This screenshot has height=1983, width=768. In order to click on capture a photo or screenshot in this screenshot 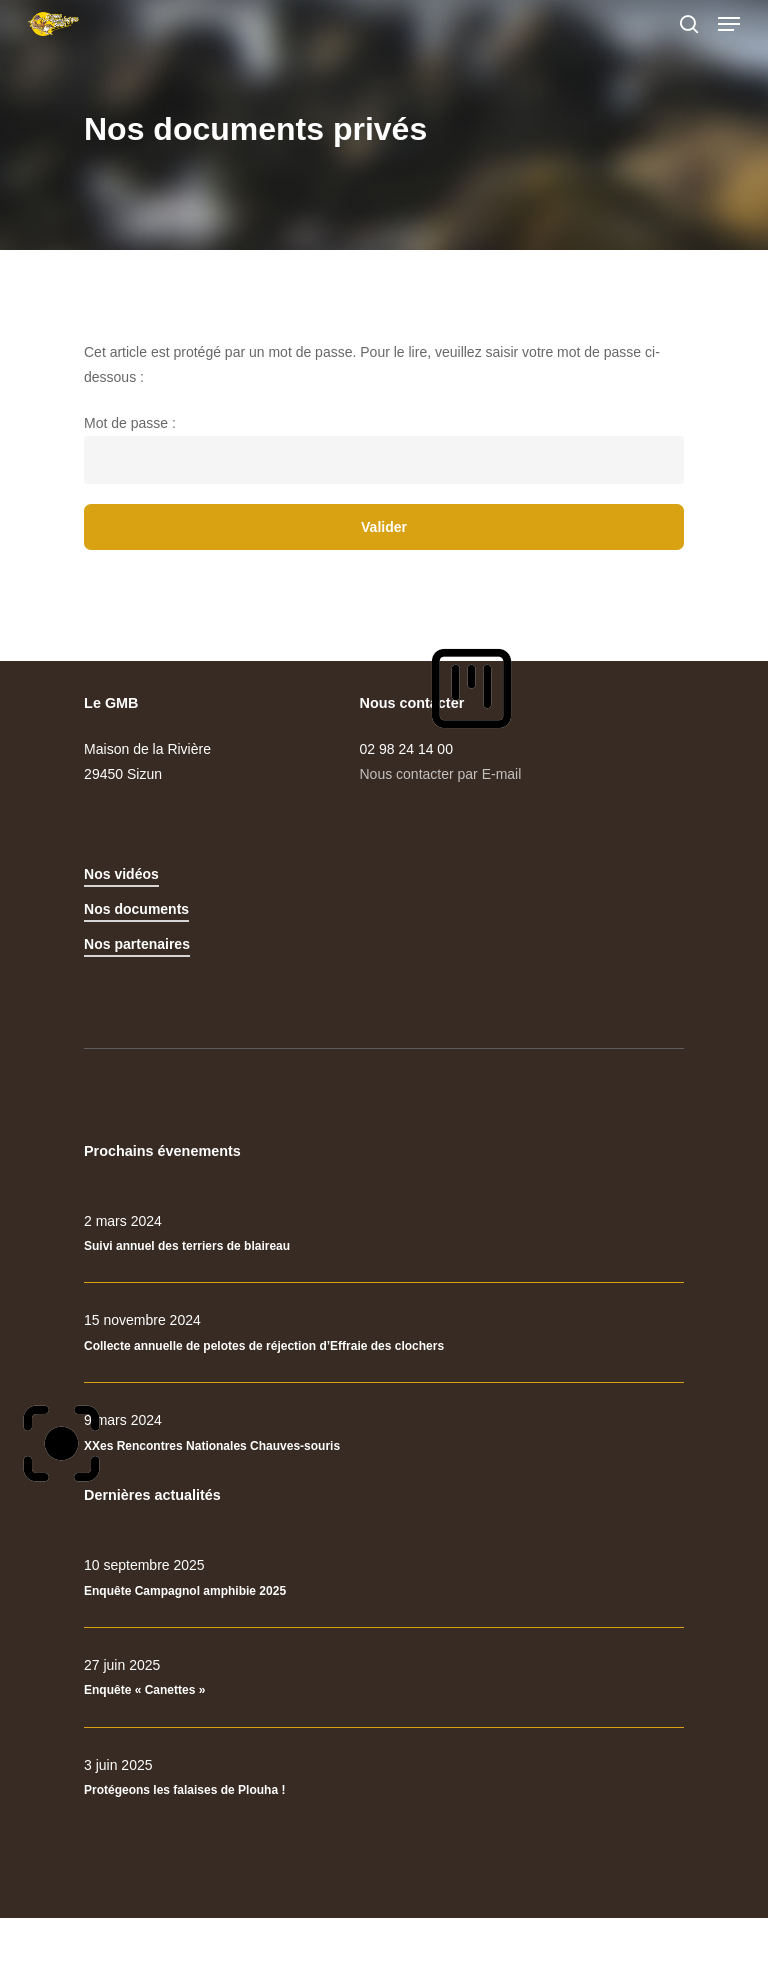, I will do `click(61, 1443)`.